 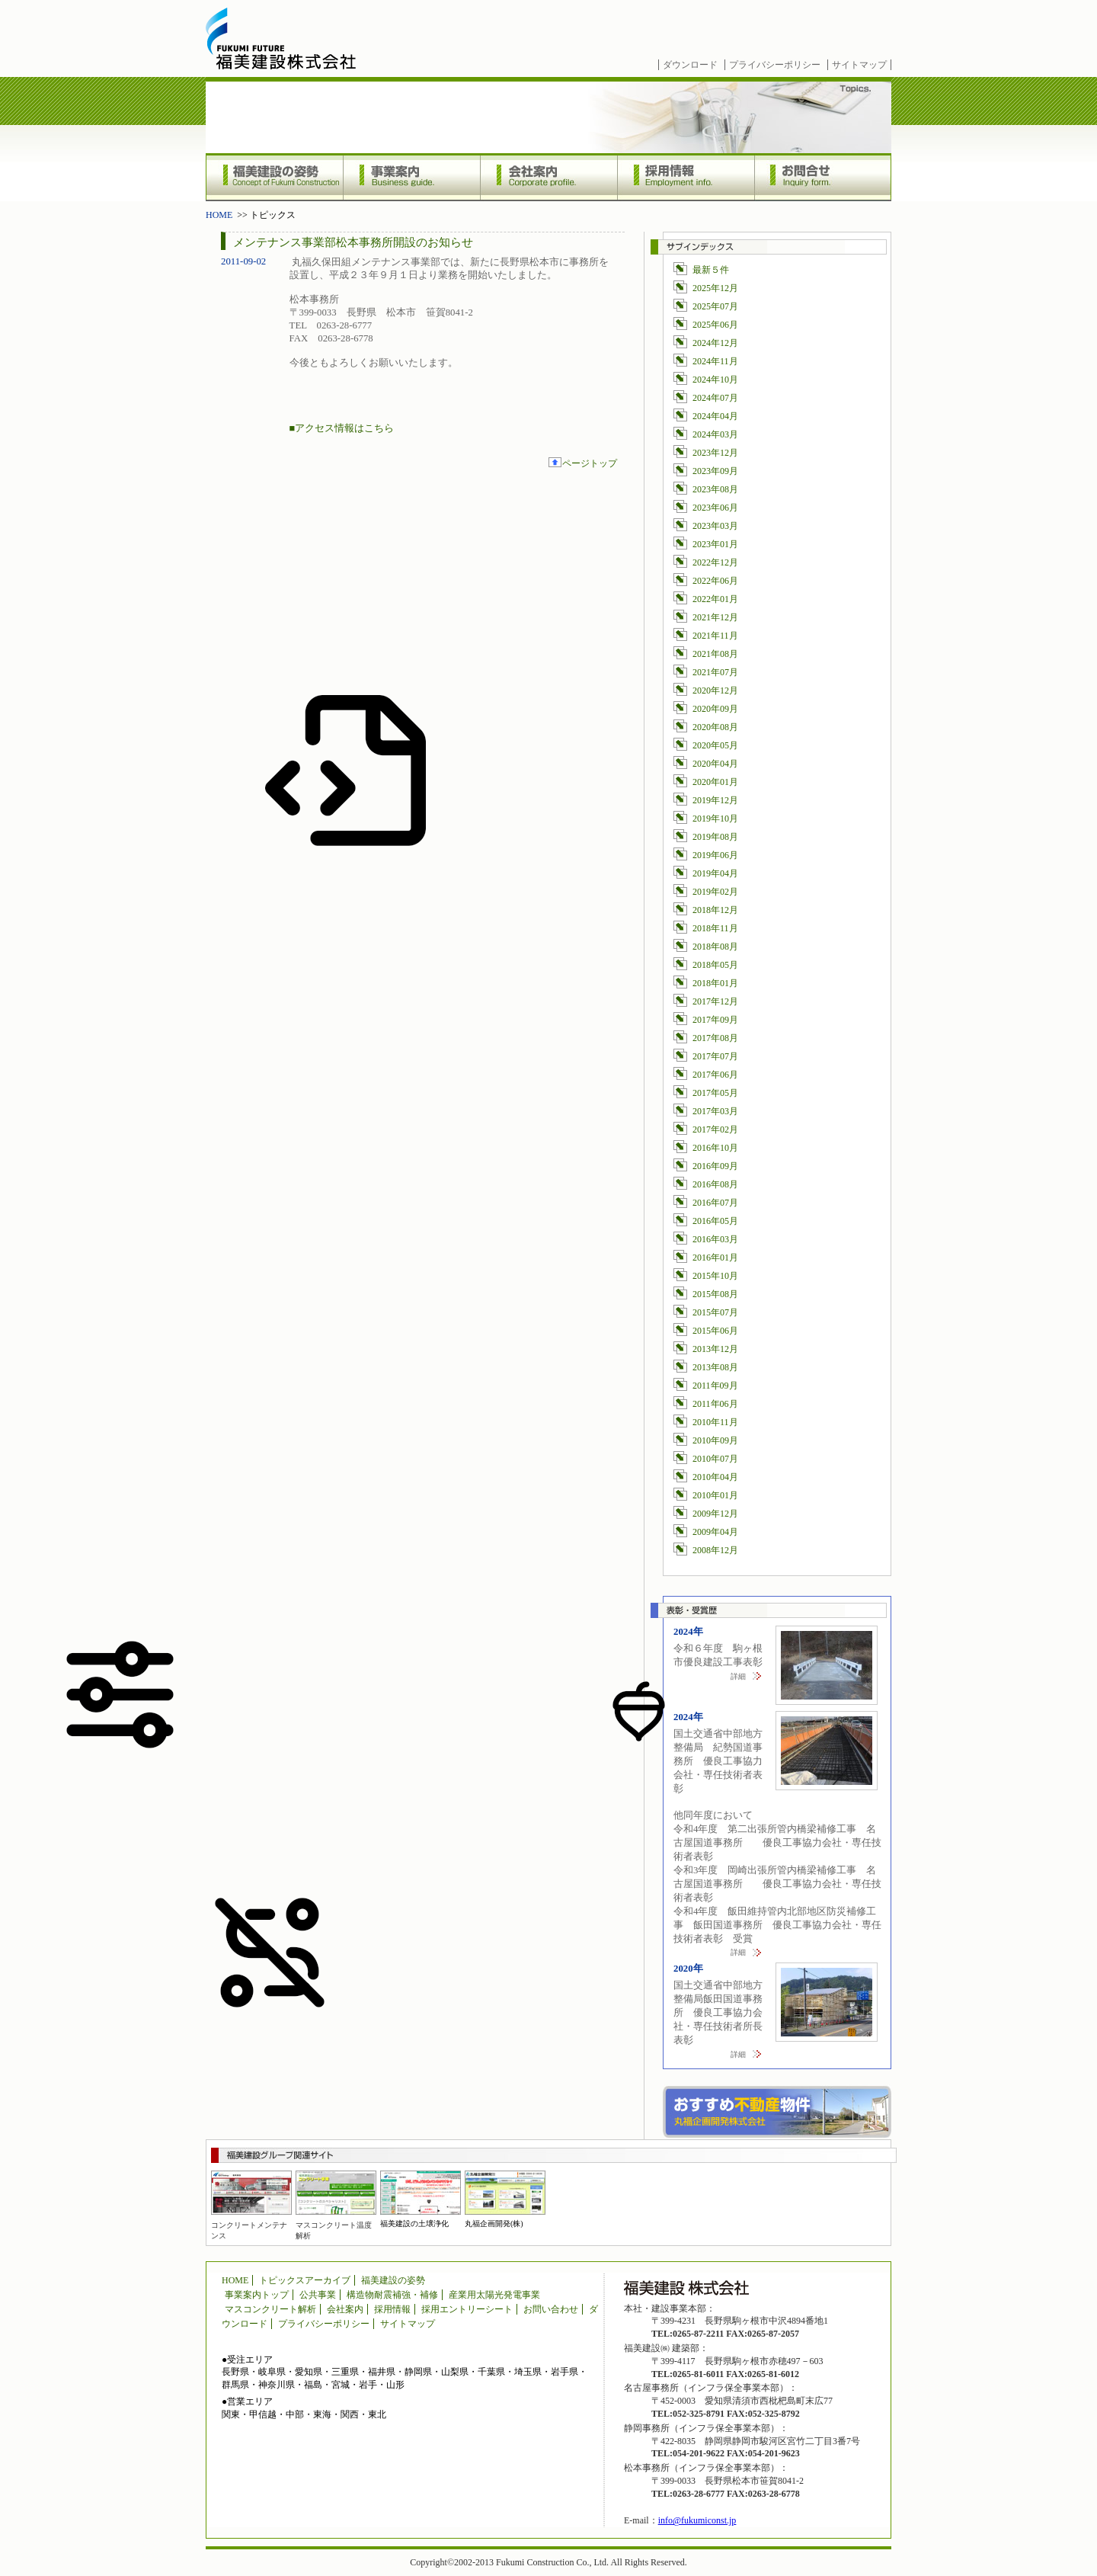 What do you see at coordinates (270, 1953) in the screenshot?
I see `disable route navigation` at bounding box center [270, 1953].